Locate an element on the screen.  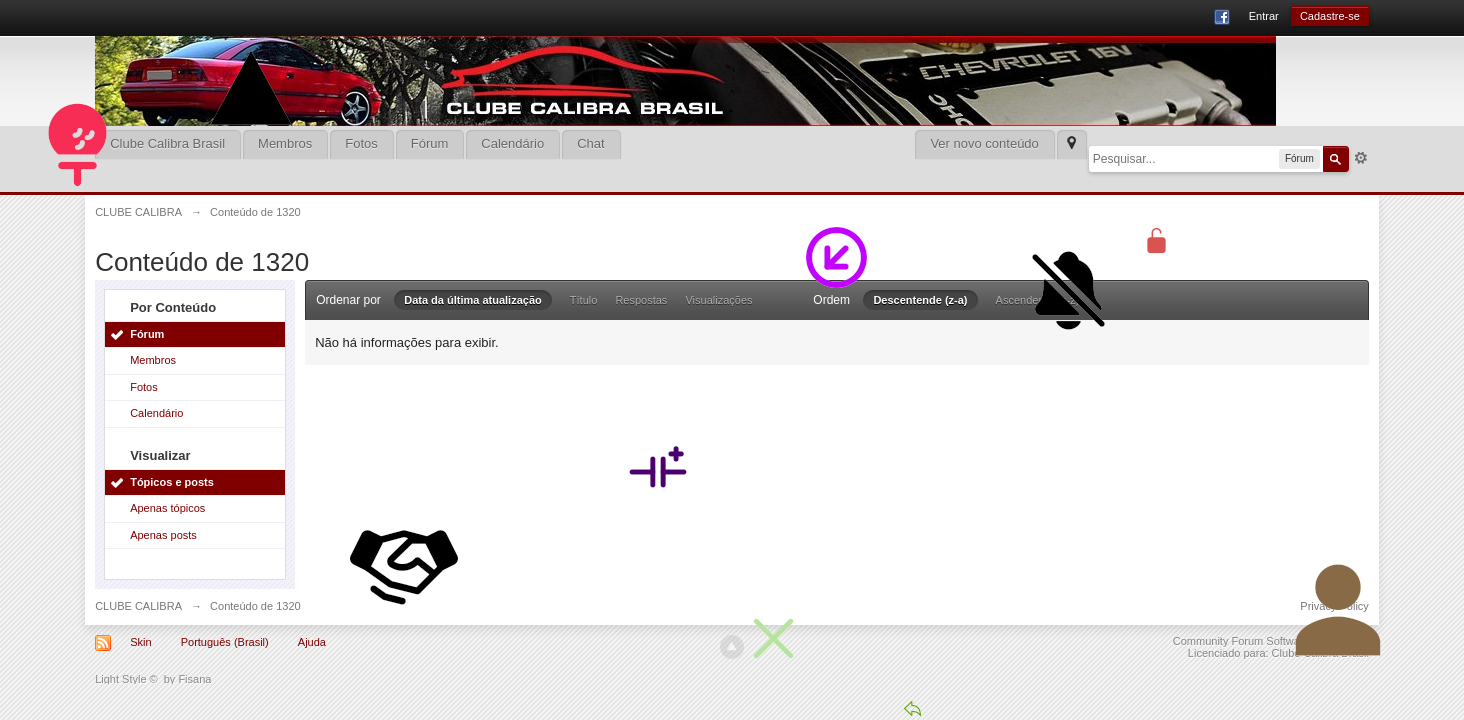
navigate to previous content or go back is located at coordinates (836, 257).